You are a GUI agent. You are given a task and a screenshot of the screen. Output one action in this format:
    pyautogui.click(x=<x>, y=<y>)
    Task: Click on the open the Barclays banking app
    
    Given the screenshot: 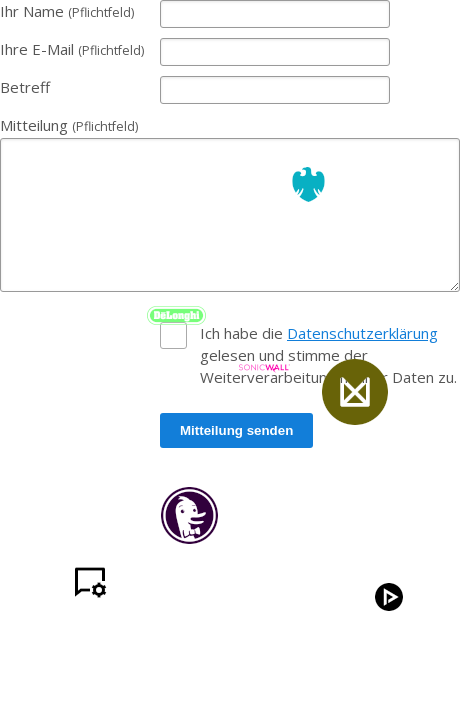 What is the action you would take?
    pyautogui.click(x=308, y=184)
    